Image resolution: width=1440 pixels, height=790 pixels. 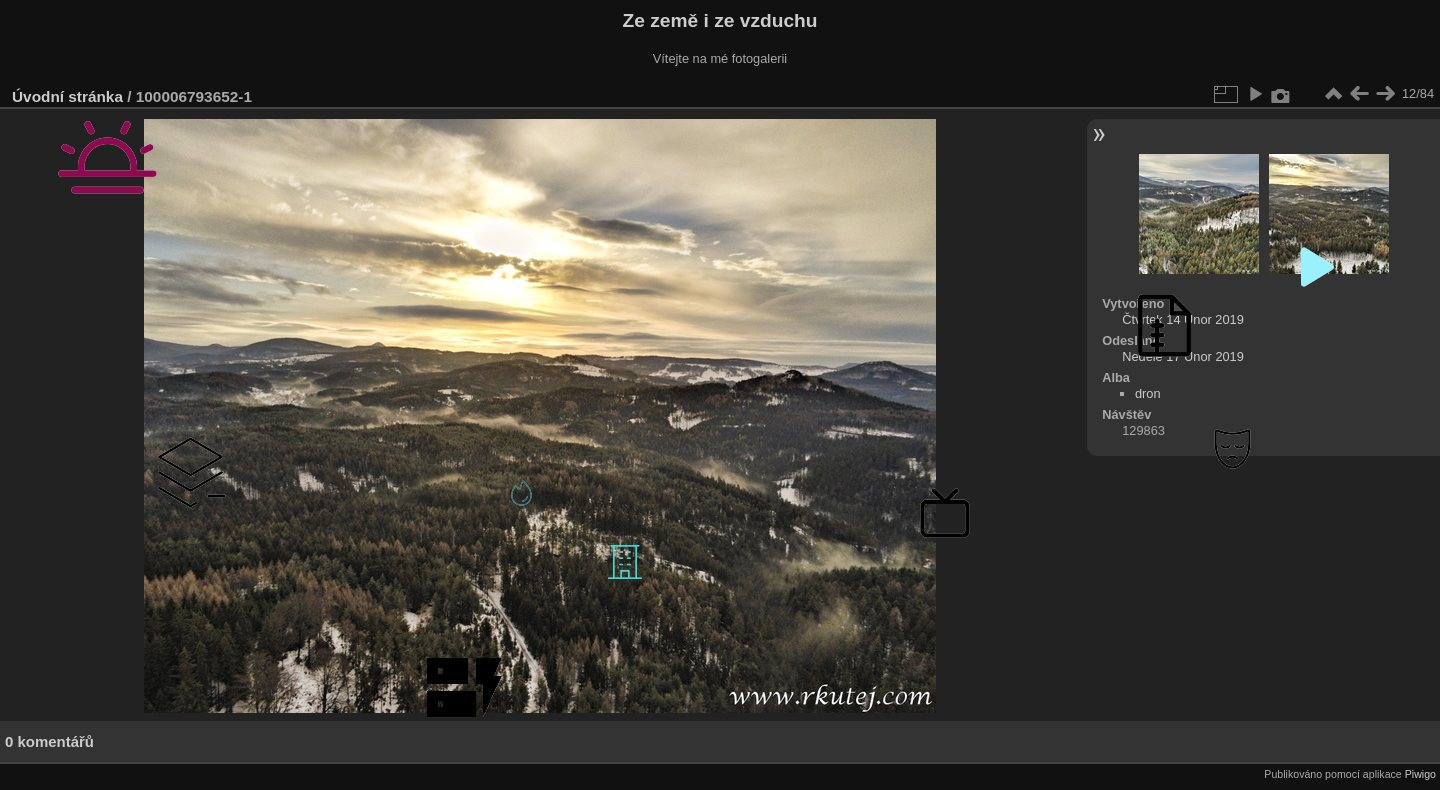 What do you see at coordinates (1313, 267) in the screenshot?
I see `start or resume media playback` at bounding box center [1313, 267].